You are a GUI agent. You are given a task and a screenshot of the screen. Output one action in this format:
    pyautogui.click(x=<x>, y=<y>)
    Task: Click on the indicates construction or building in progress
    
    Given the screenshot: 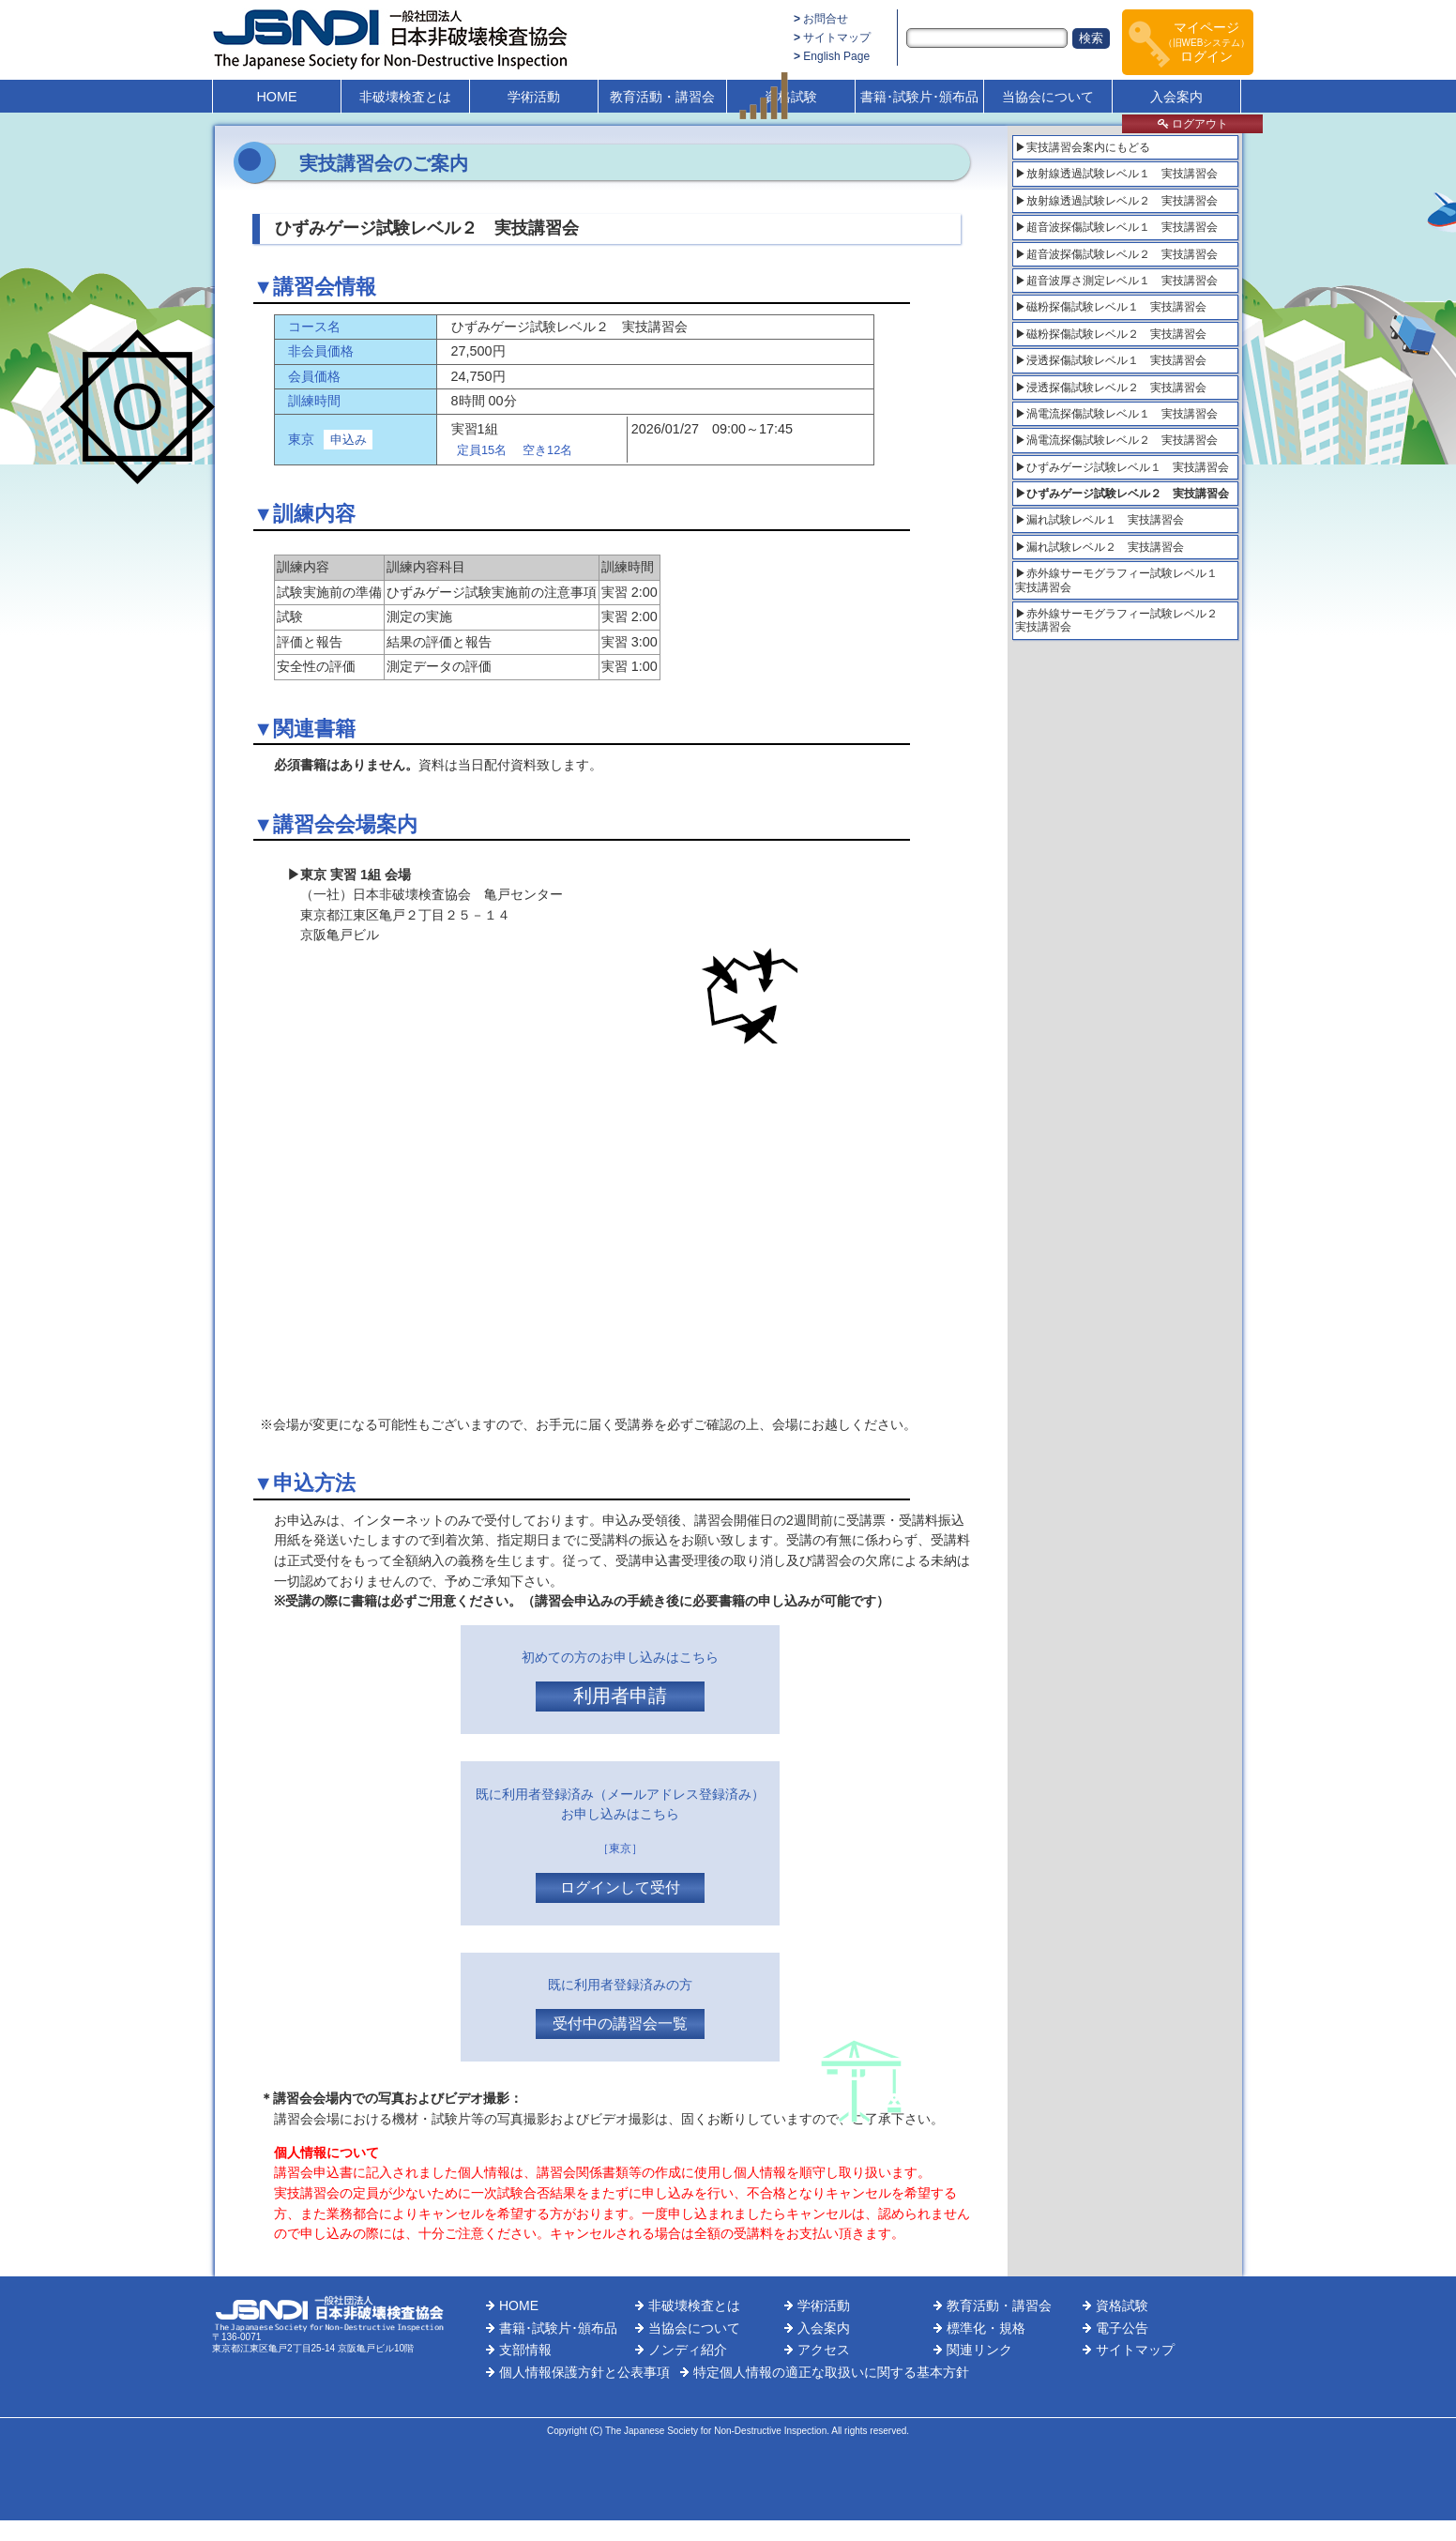 What is the action you would take?
    pyautogui.click(x=861, y=2081)
    